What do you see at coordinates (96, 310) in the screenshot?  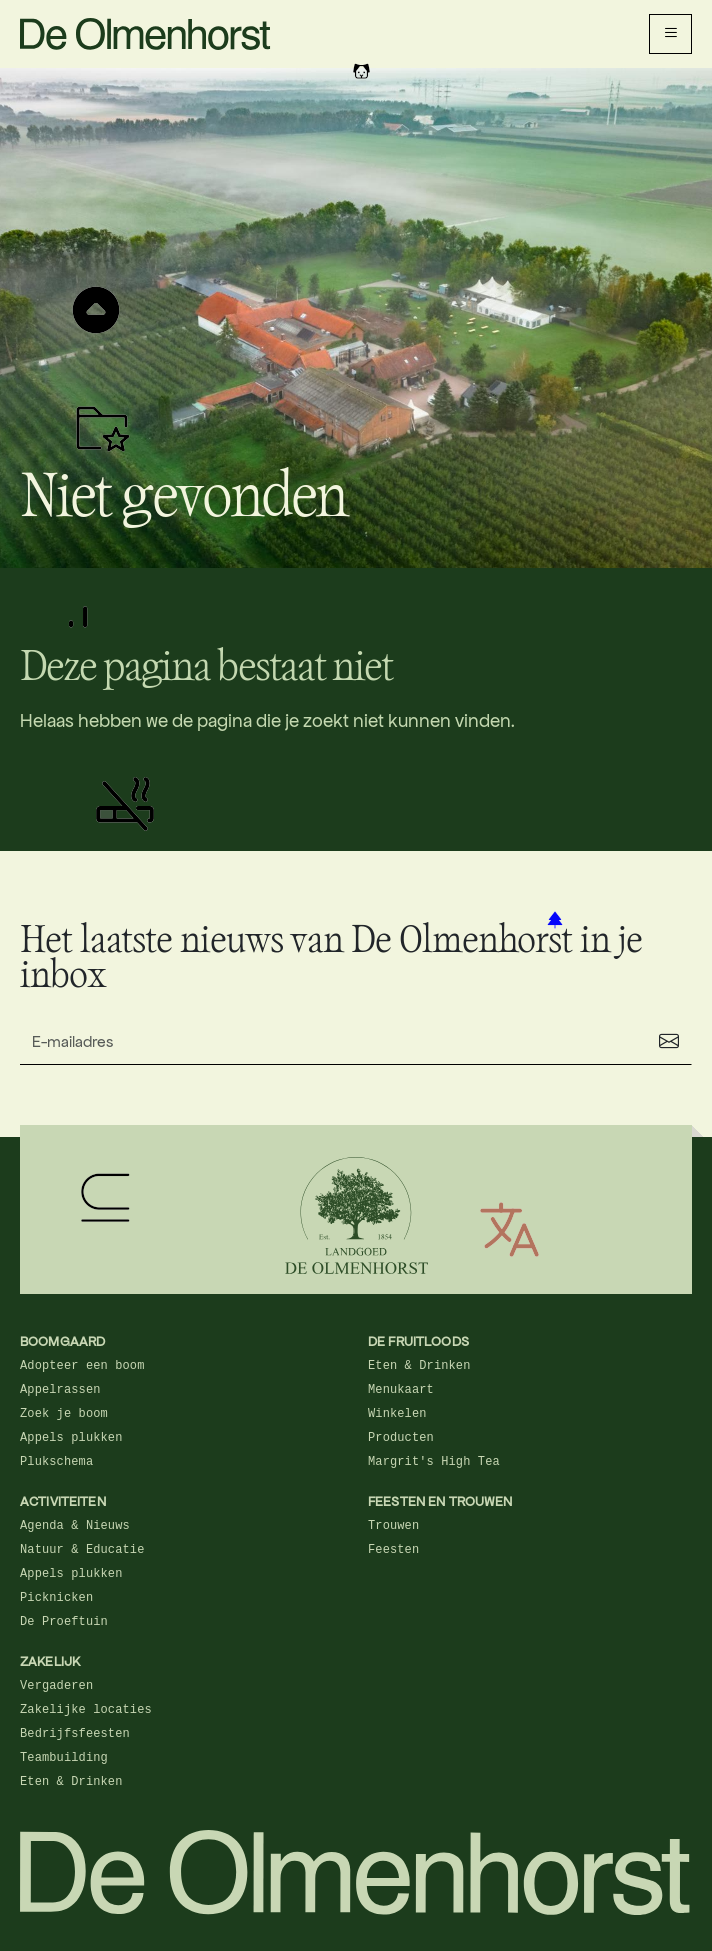 I see `scroll to top of page` at bounding box center [96, 310].